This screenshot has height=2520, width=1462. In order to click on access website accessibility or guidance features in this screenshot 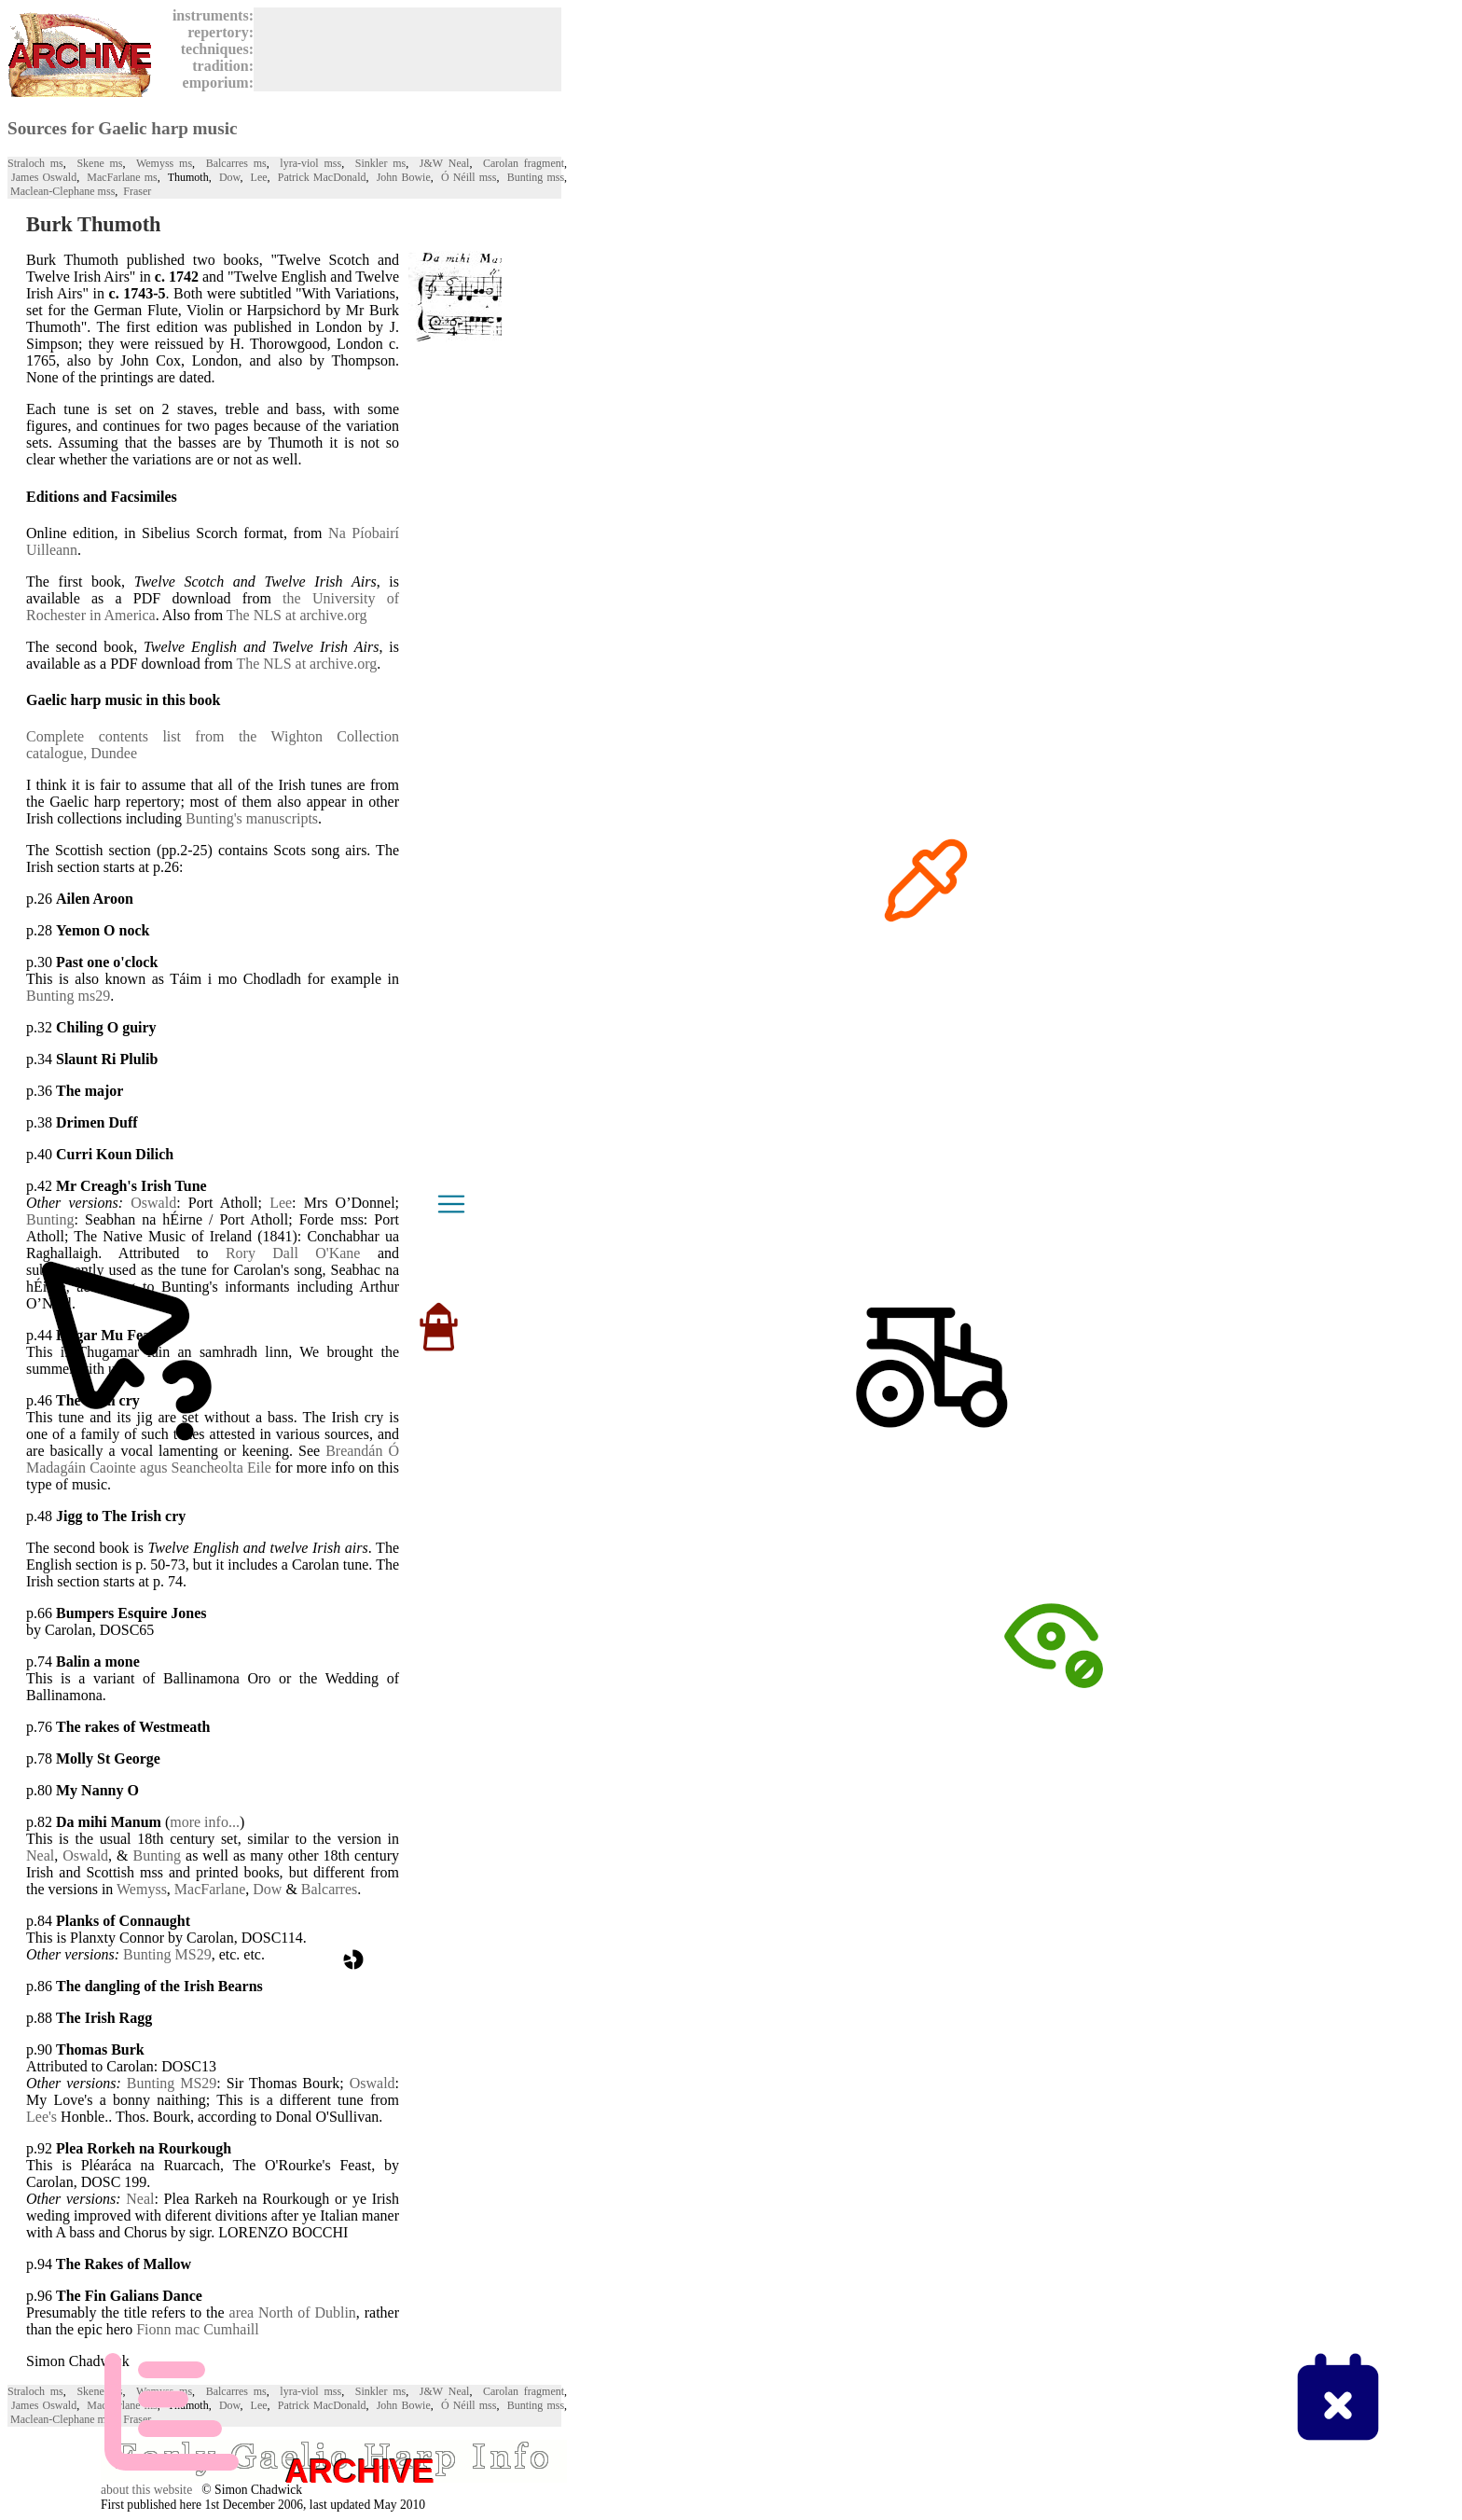, I will do `click(438, 1328)`.